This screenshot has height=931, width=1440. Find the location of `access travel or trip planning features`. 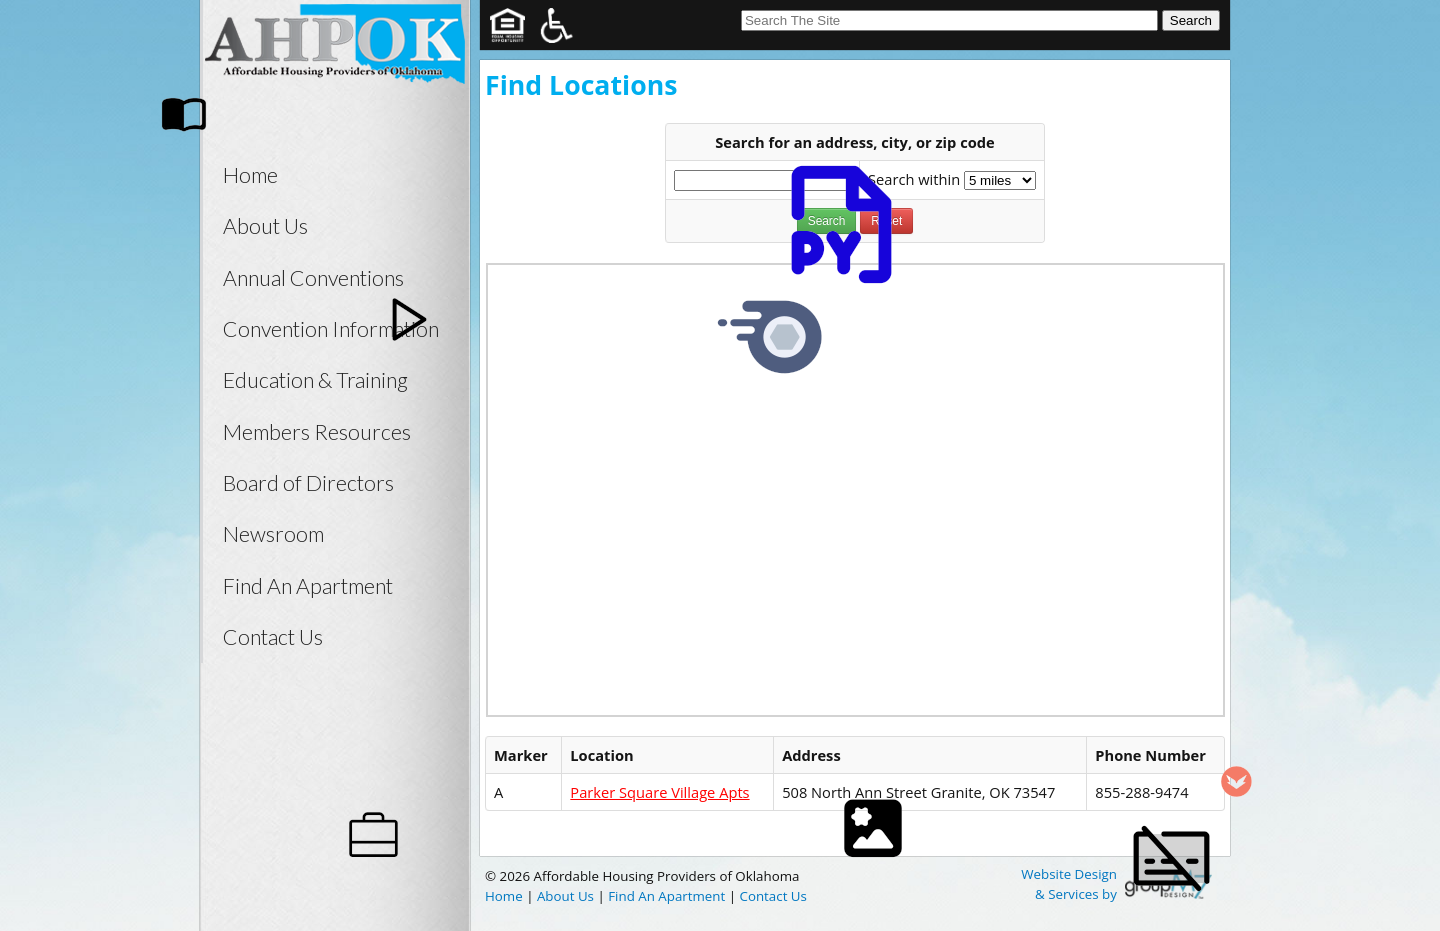

access travel or trip planning features is located at coordinates (373, 836).